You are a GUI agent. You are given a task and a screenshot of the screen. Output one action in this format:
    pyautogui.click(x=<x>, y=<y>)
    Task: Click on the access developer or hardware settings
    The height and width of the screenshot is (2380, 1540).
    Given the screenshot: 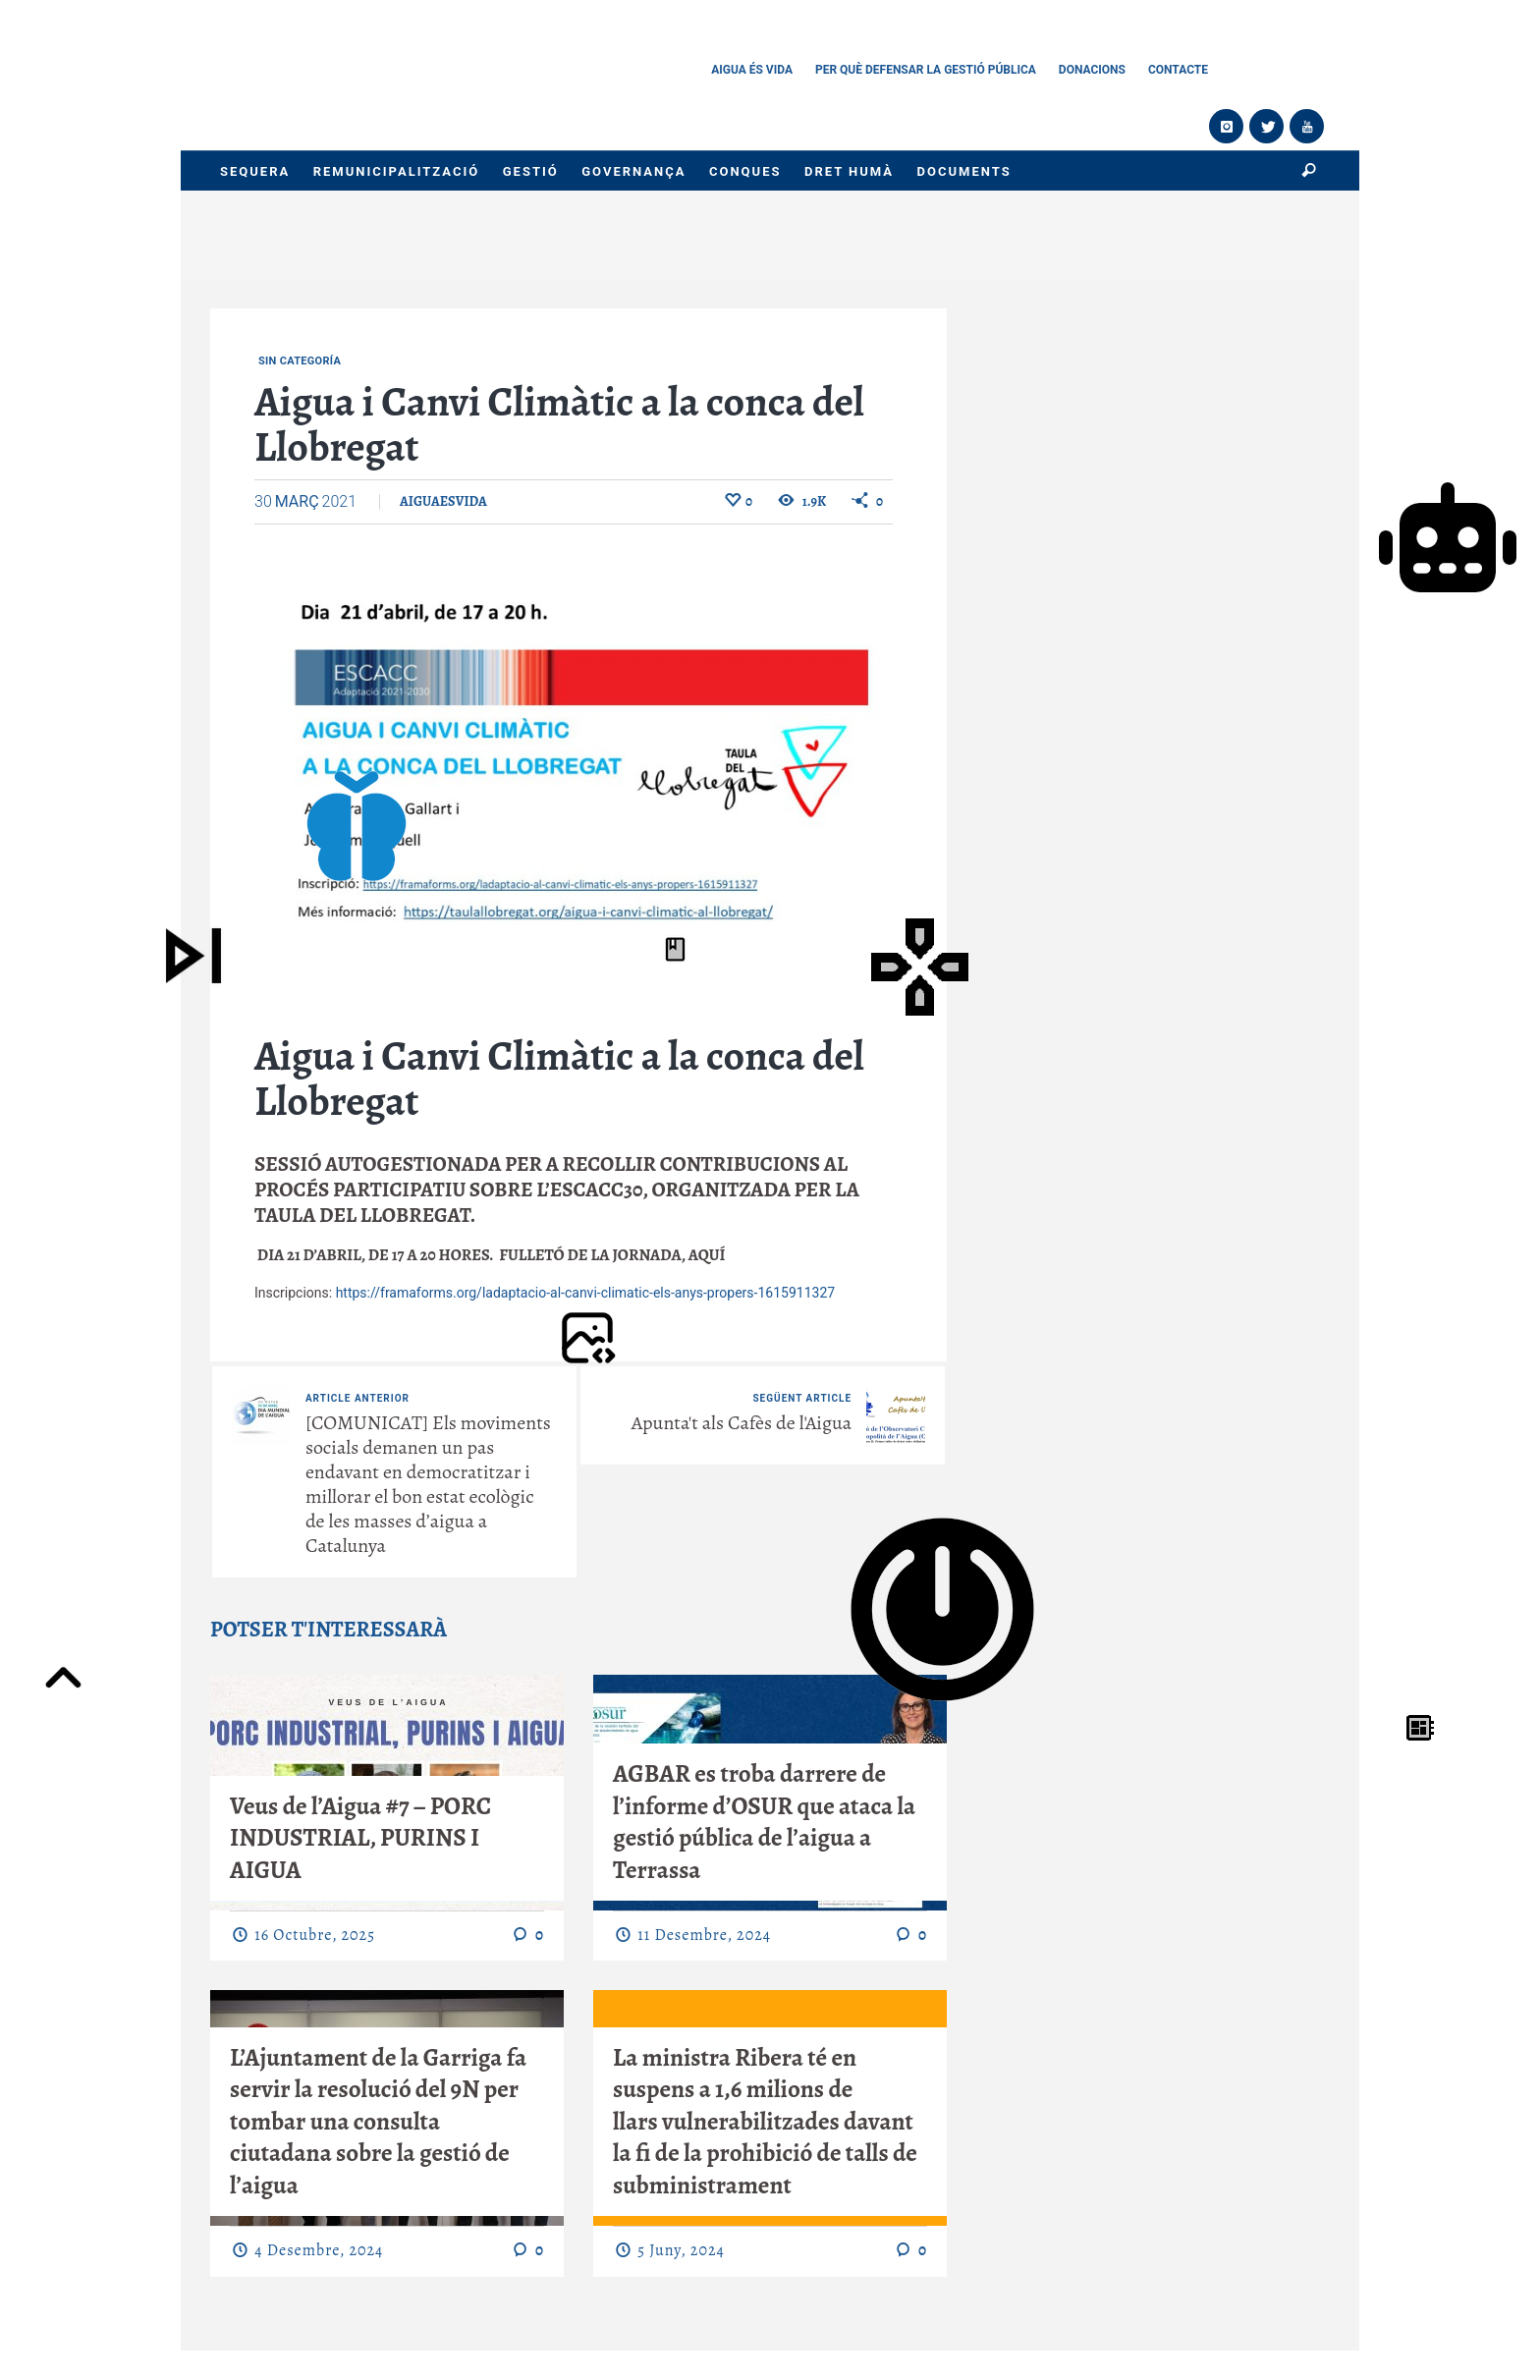 What is the action you would take?
    pyautogui.click(x=1420, y=1728)
    